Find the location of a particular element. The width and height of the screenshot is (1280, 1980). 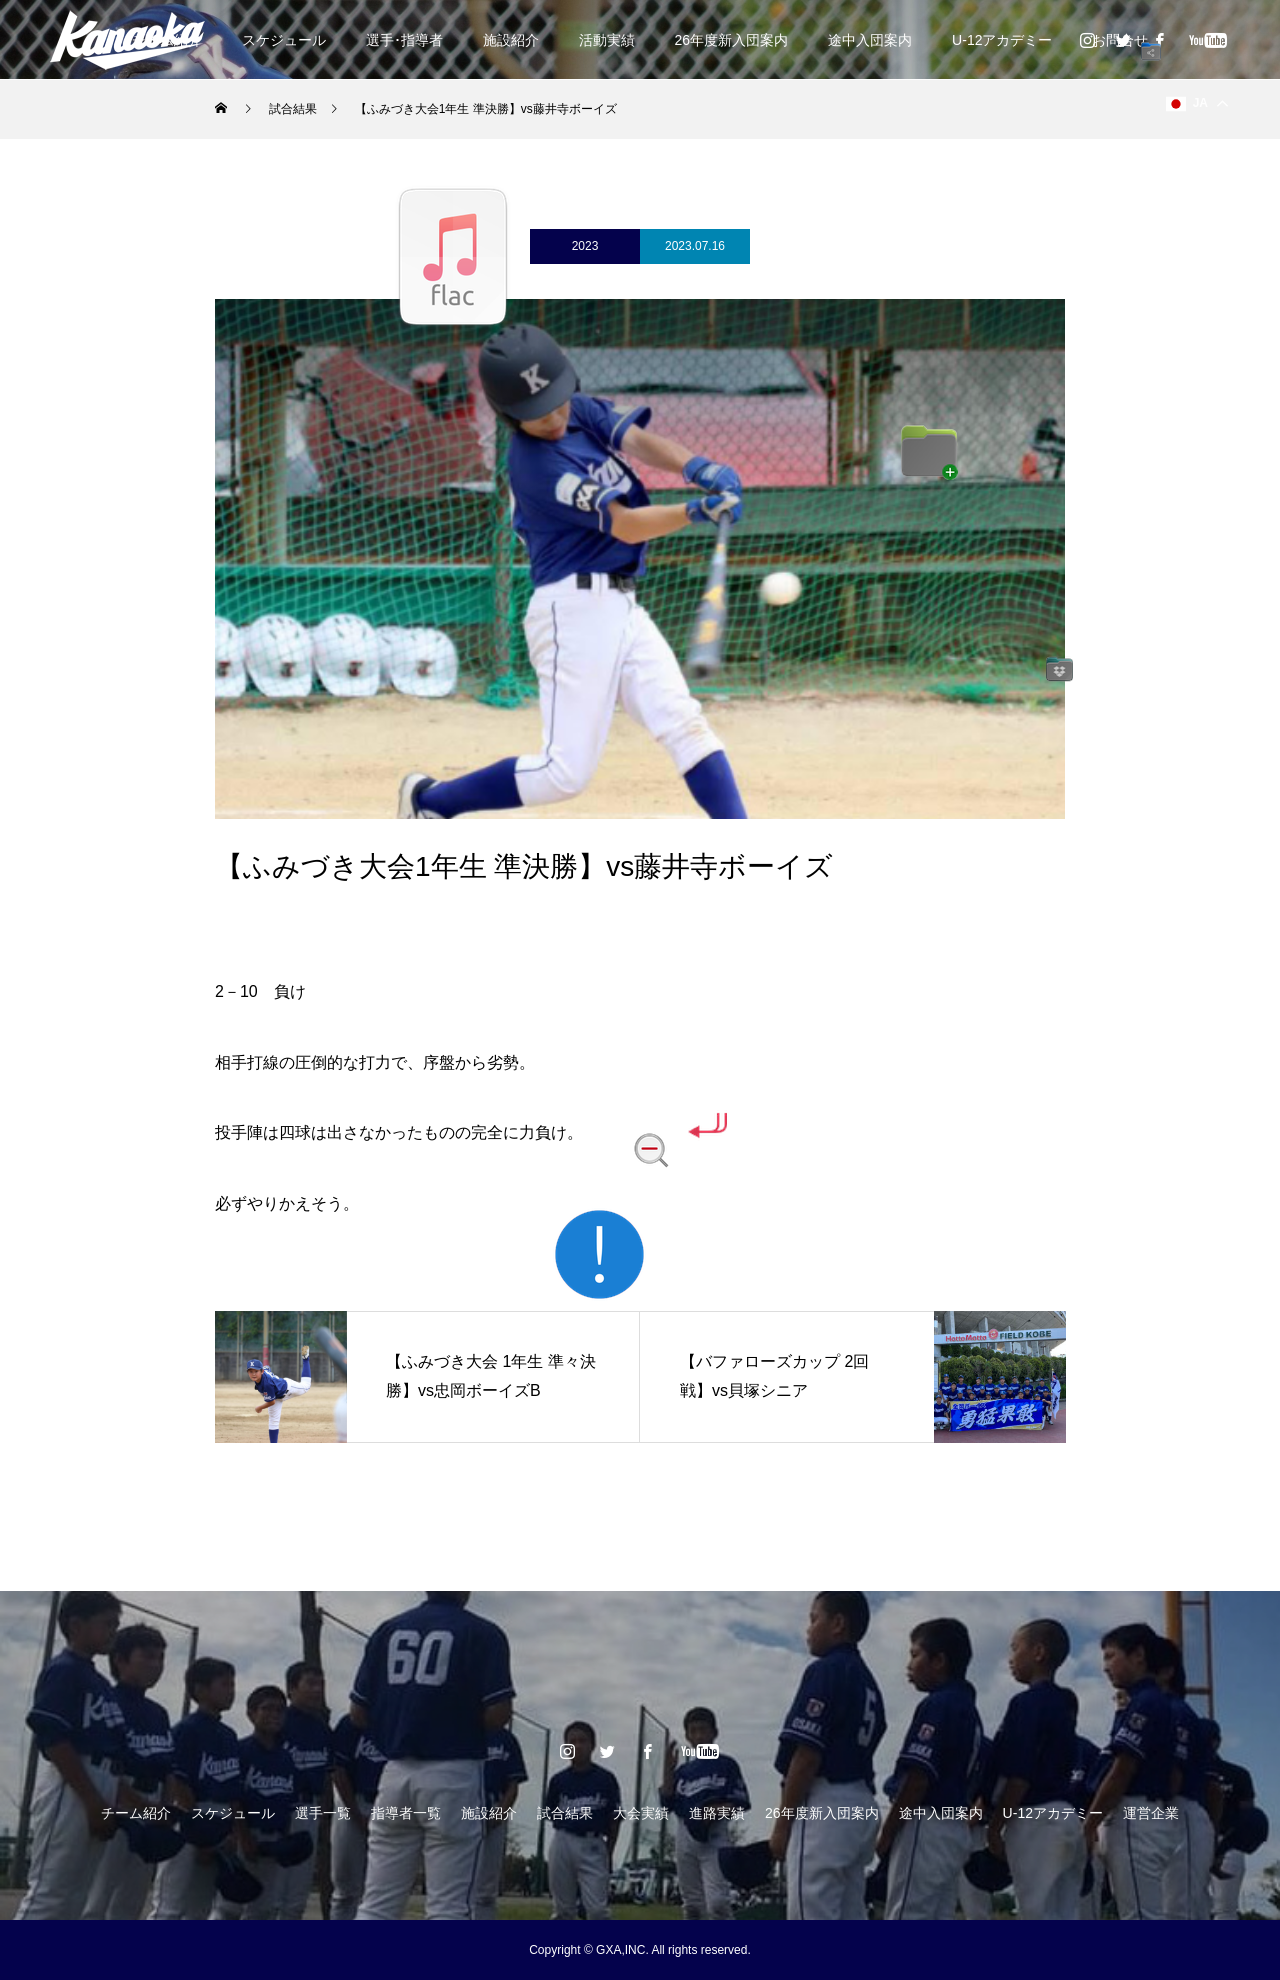

open your dropbox synced folder is located at coordinates (1059, 668).